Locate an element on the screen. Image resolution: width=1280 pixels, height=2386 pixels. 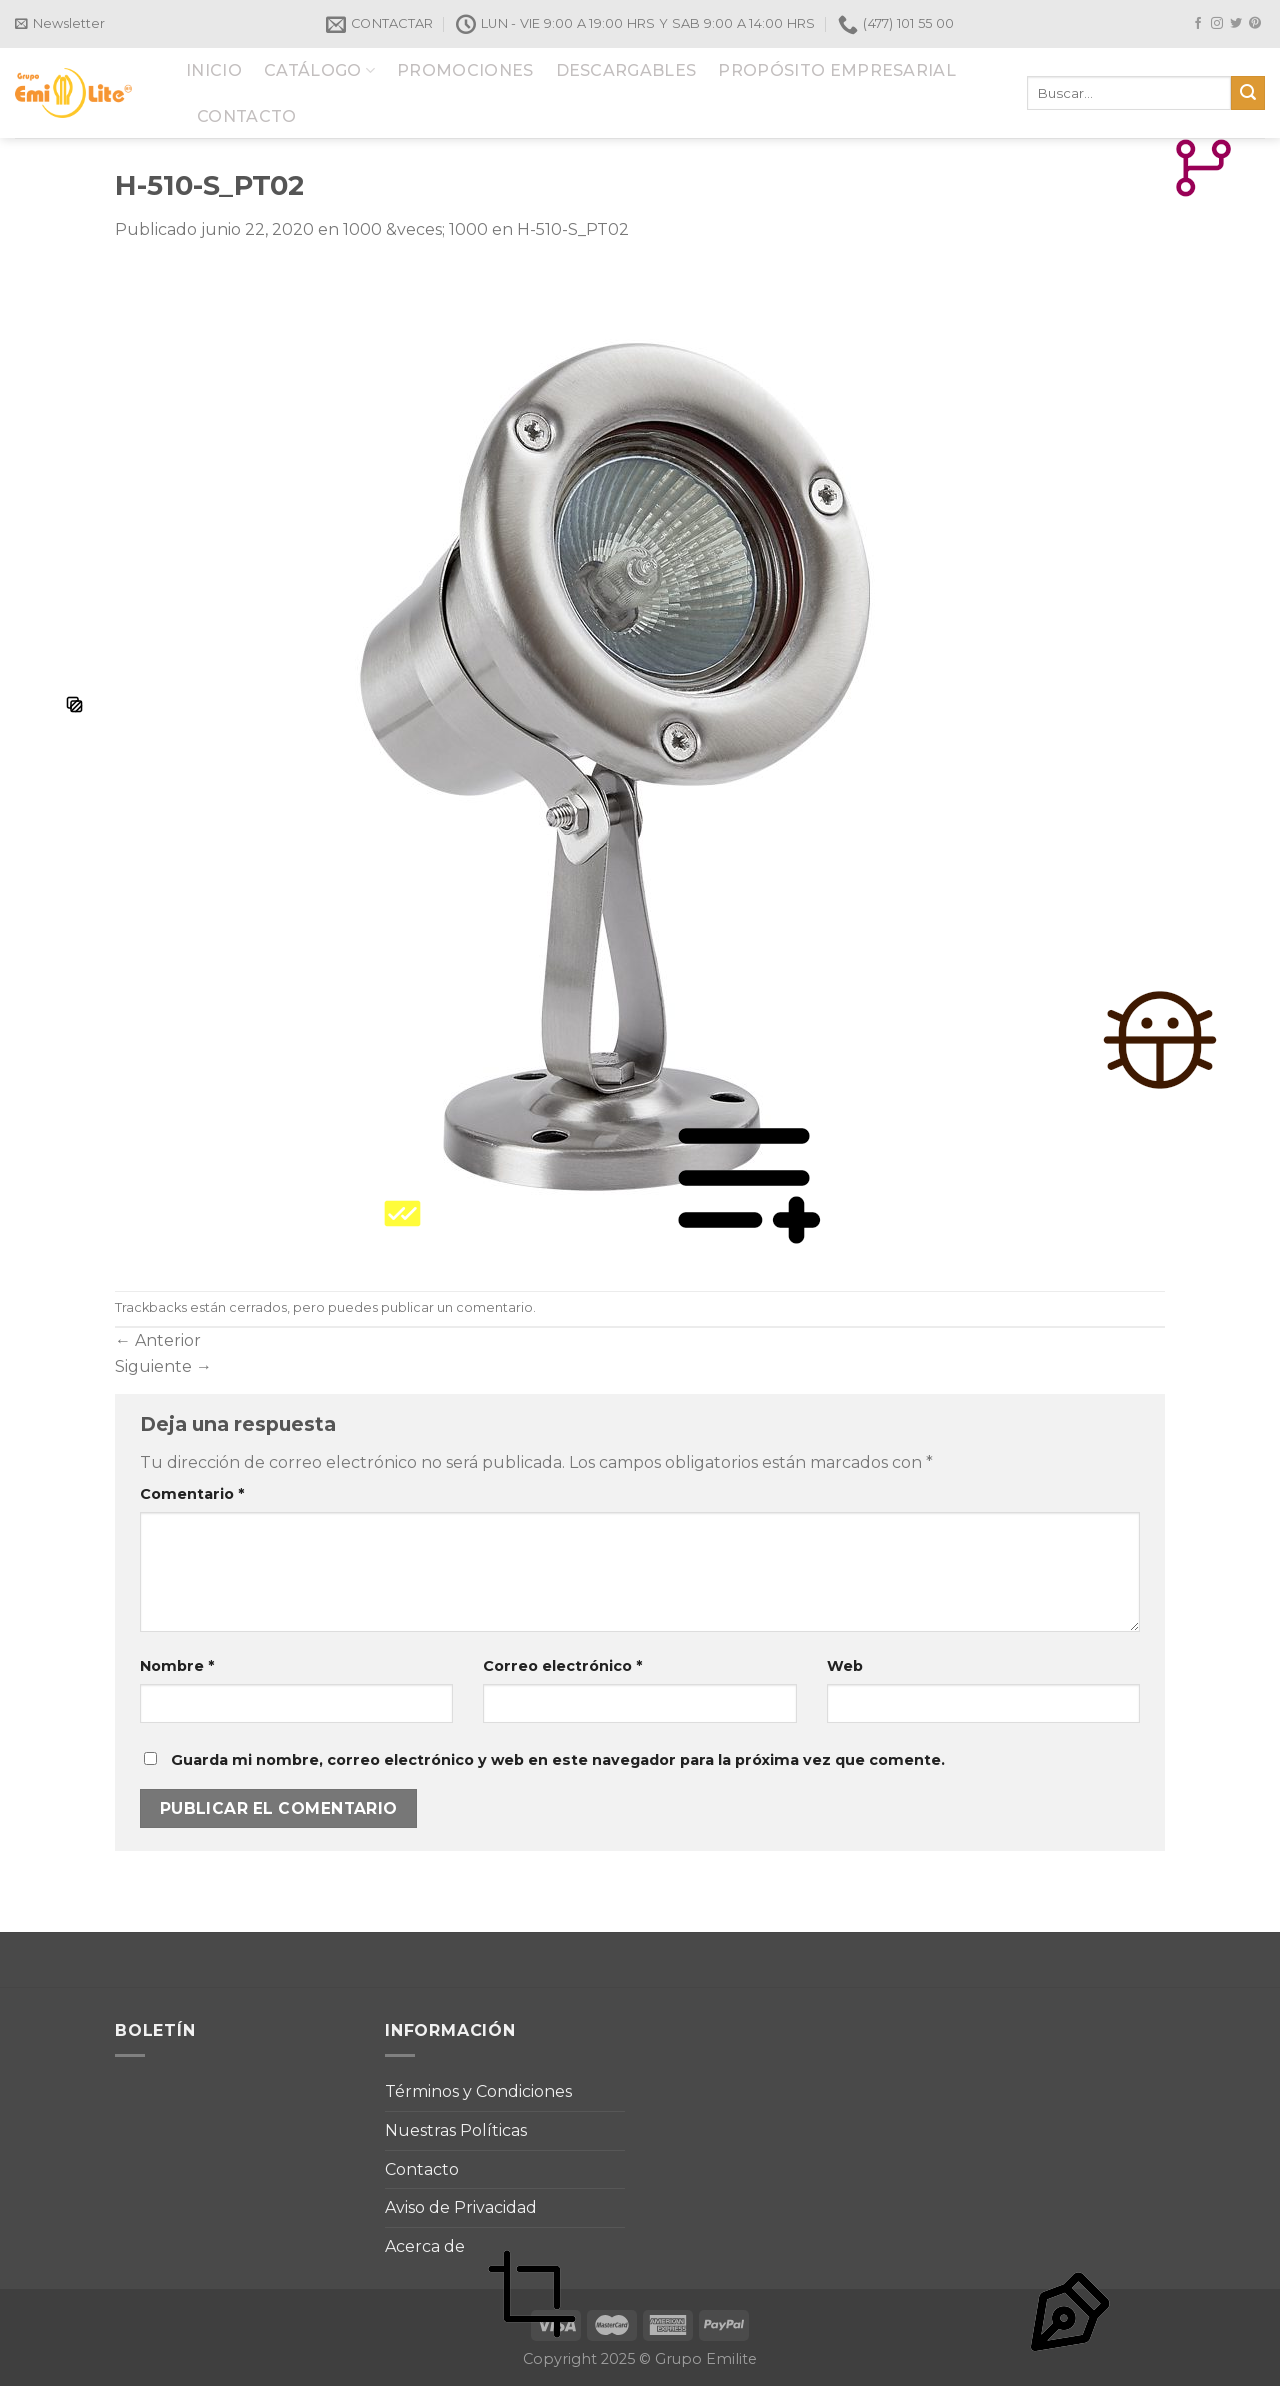
report a bug or issue is located at coordinates (1160, 1040).